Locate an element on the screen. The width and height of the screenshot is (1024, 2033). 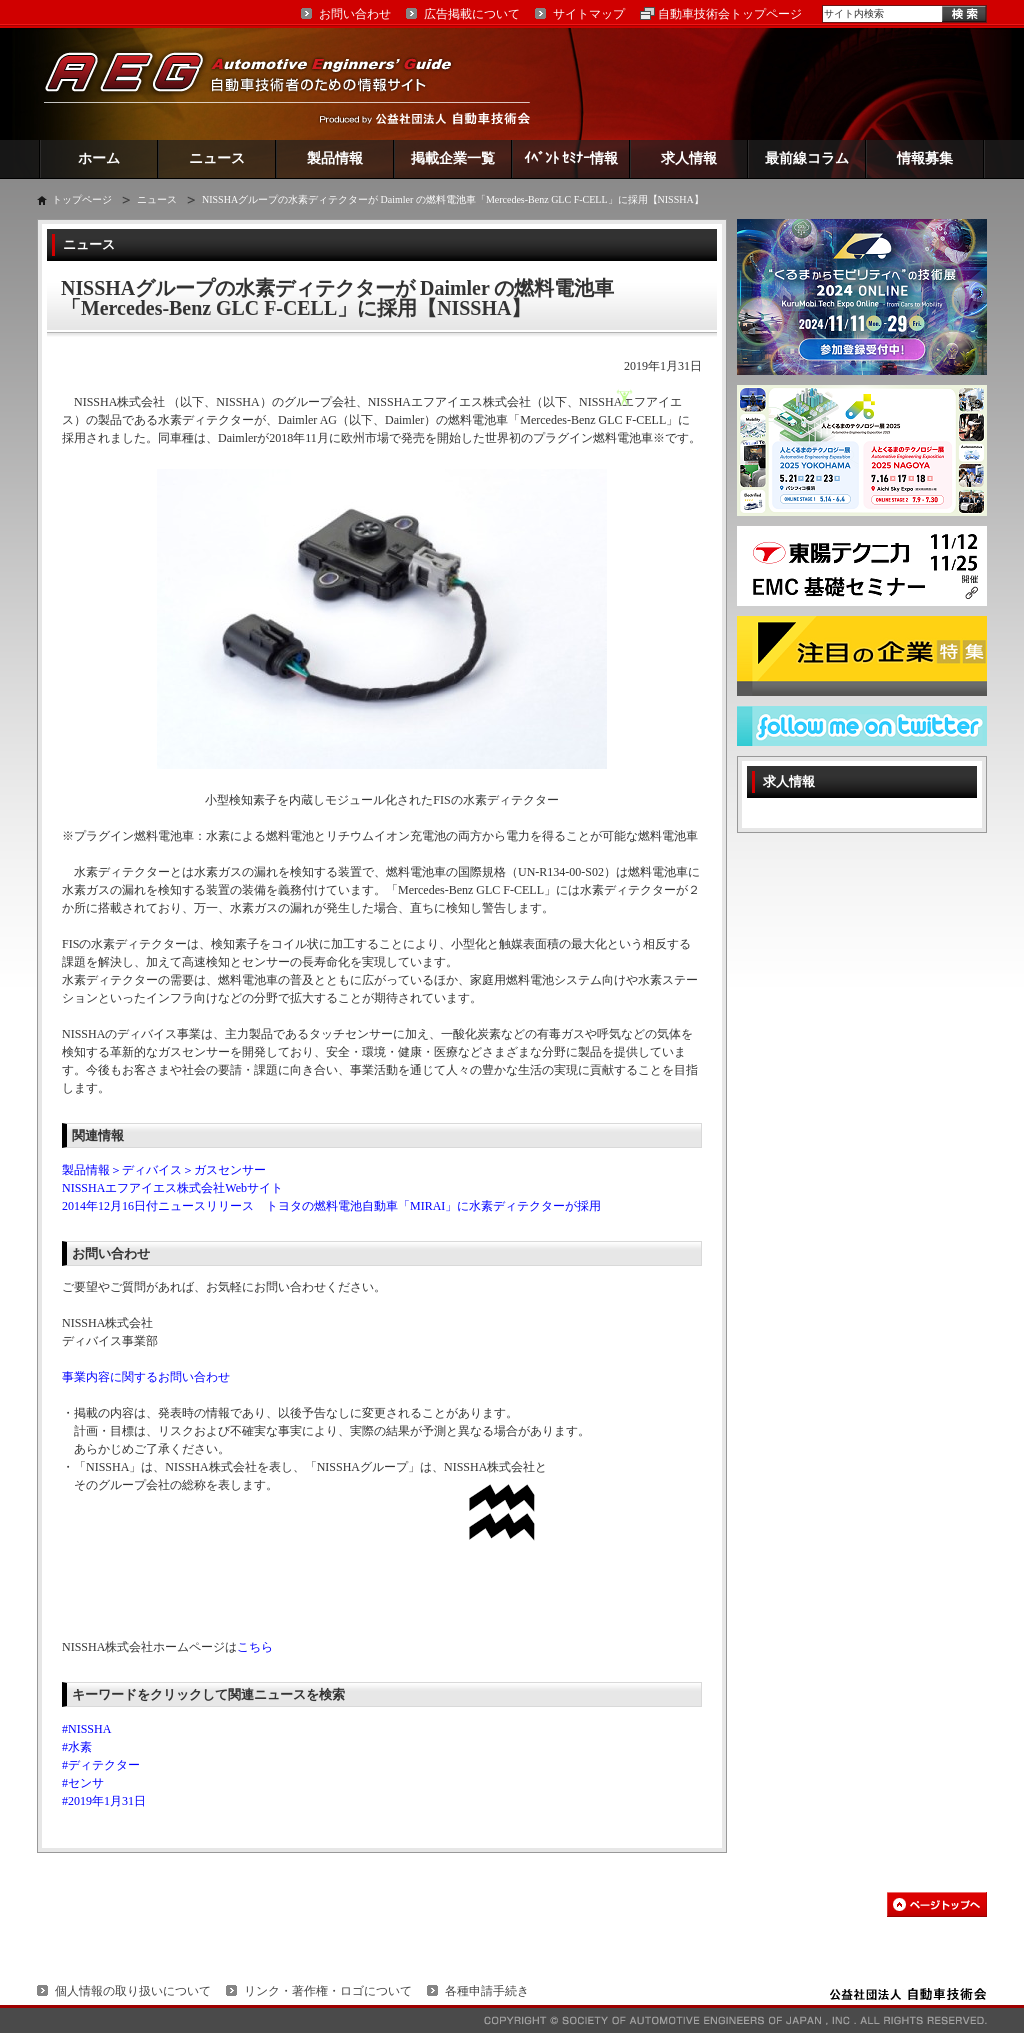
access workout or exercise tracking is located at coordinates (624, 397).